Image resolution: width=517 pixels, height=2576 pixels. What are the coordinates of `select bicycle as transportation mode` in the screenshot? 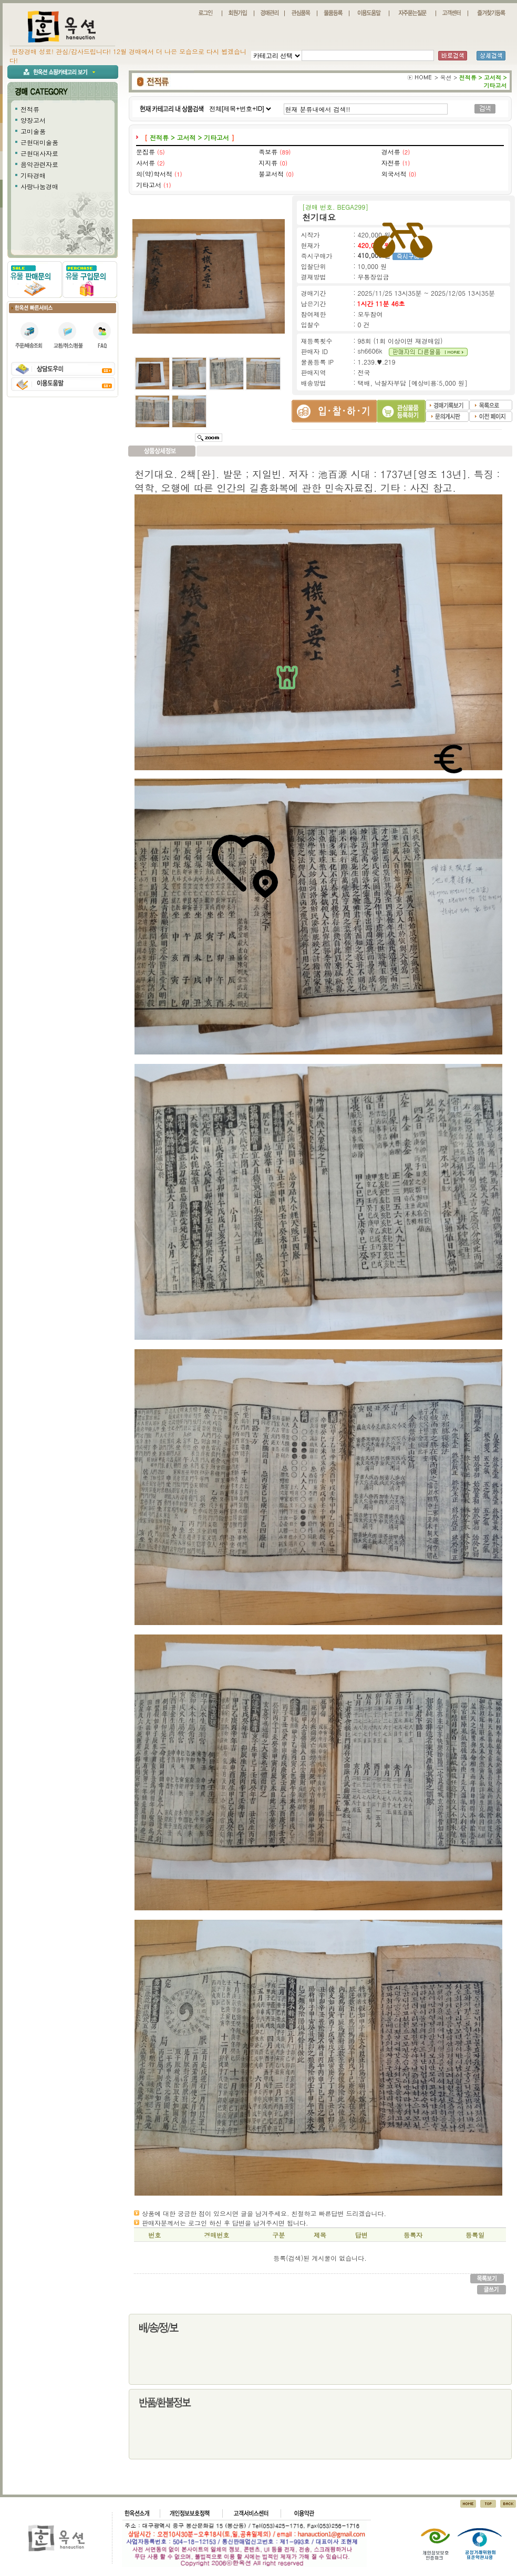 It's located at (402, 239).